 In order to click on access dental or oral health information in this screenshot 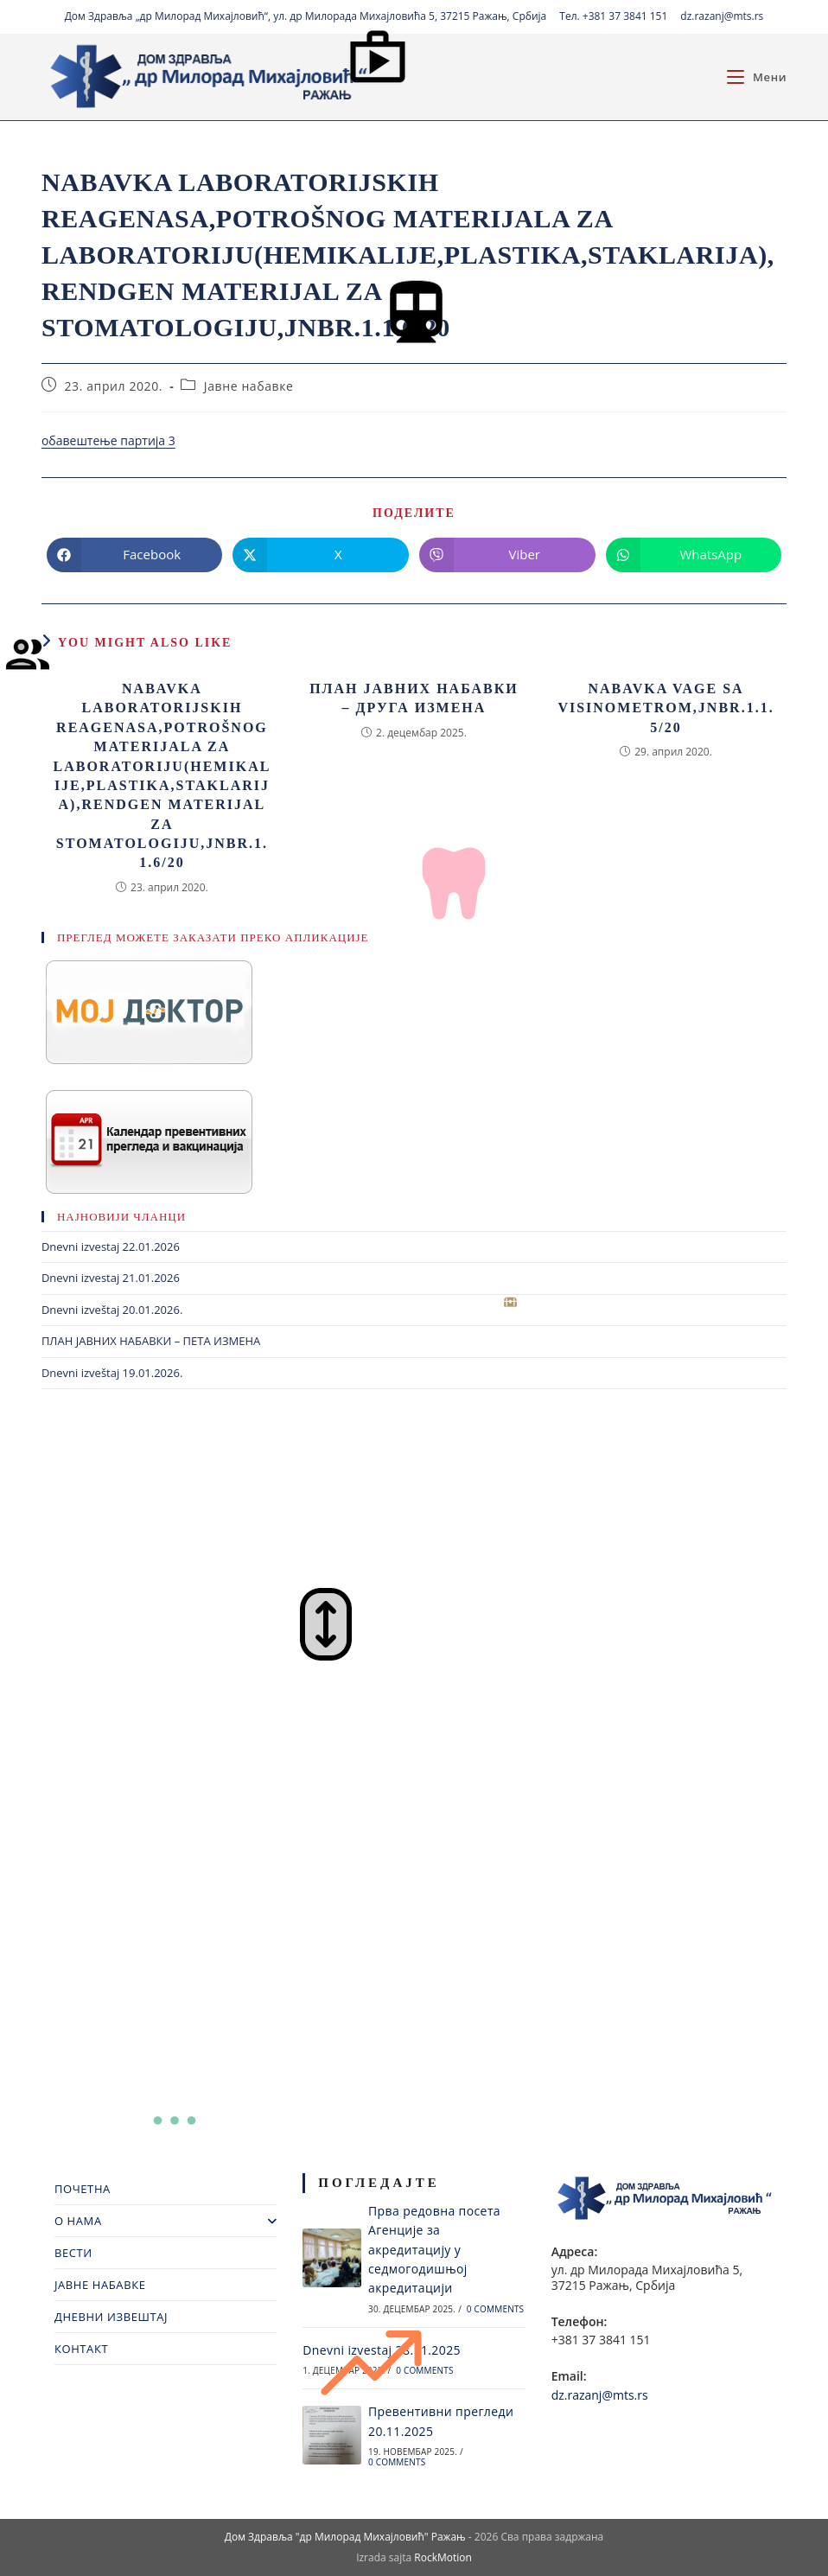, I will do `click(454, 883)`.